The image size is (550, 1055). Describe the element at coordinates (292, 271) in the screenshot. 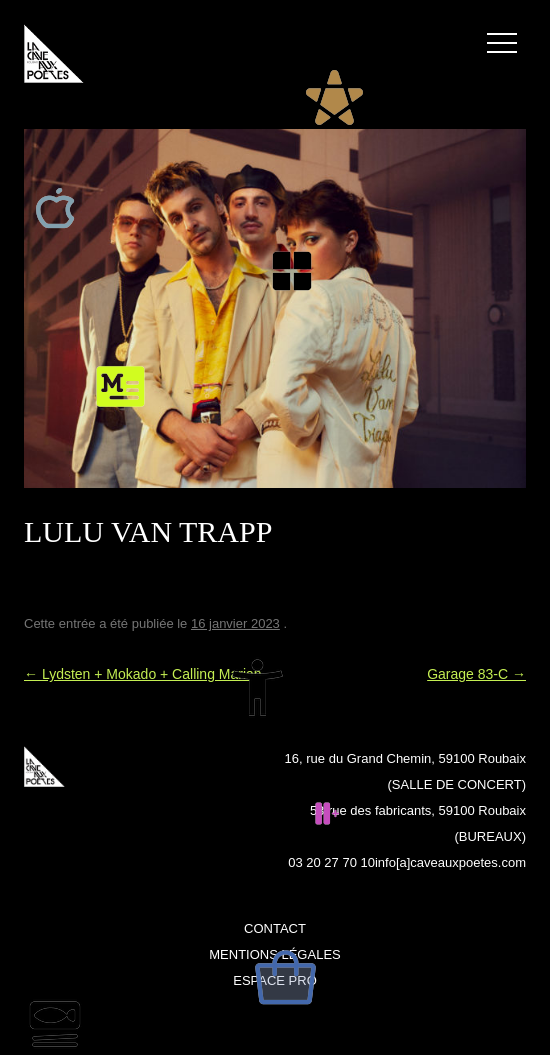

I see `view items in grid layout` at that location.